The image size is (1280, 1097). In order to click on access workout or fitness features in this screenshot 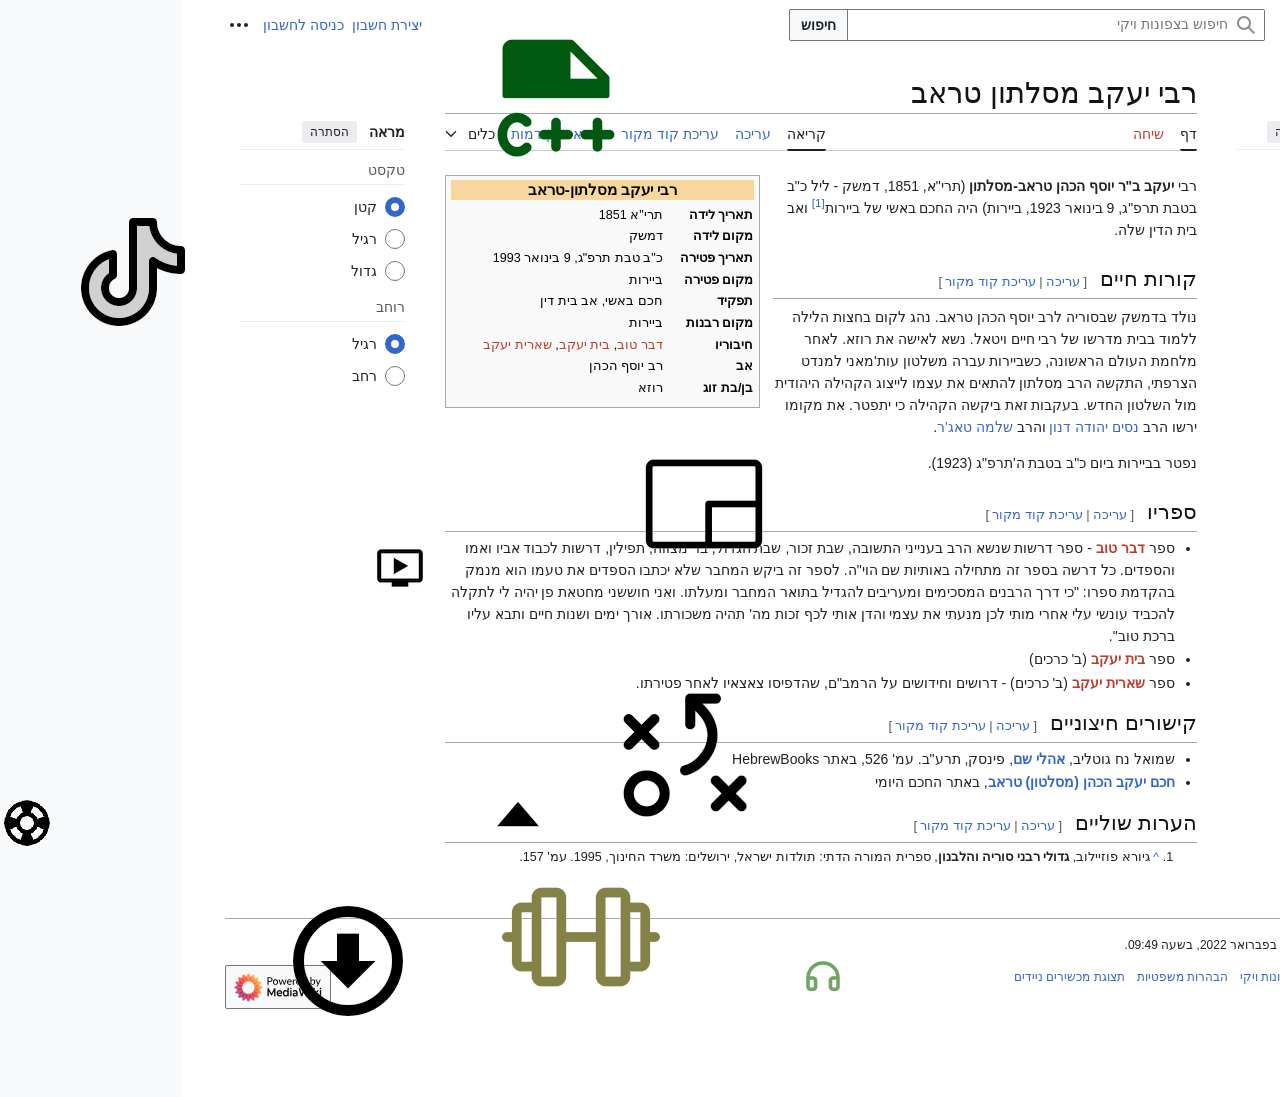, I will do `click(581, 937)`.